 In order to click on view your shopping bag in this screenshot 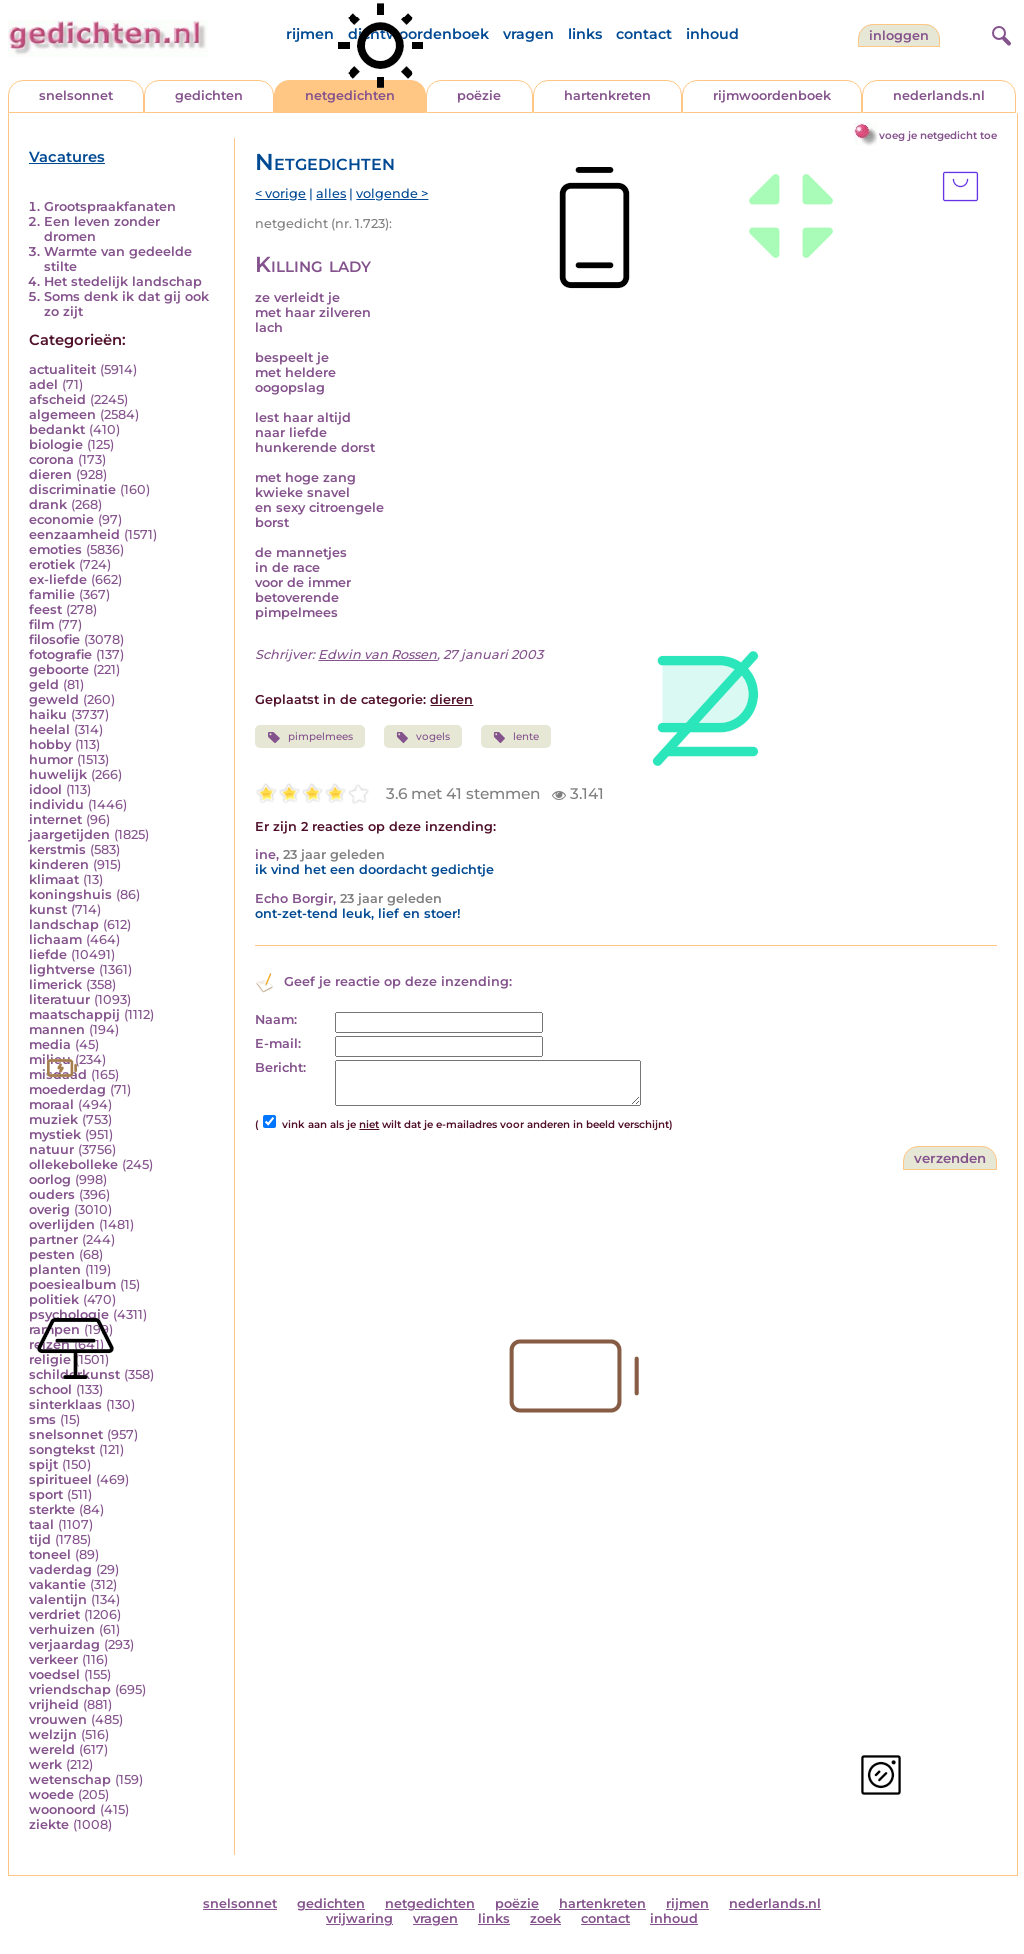, I will do `click(960, 186)`.